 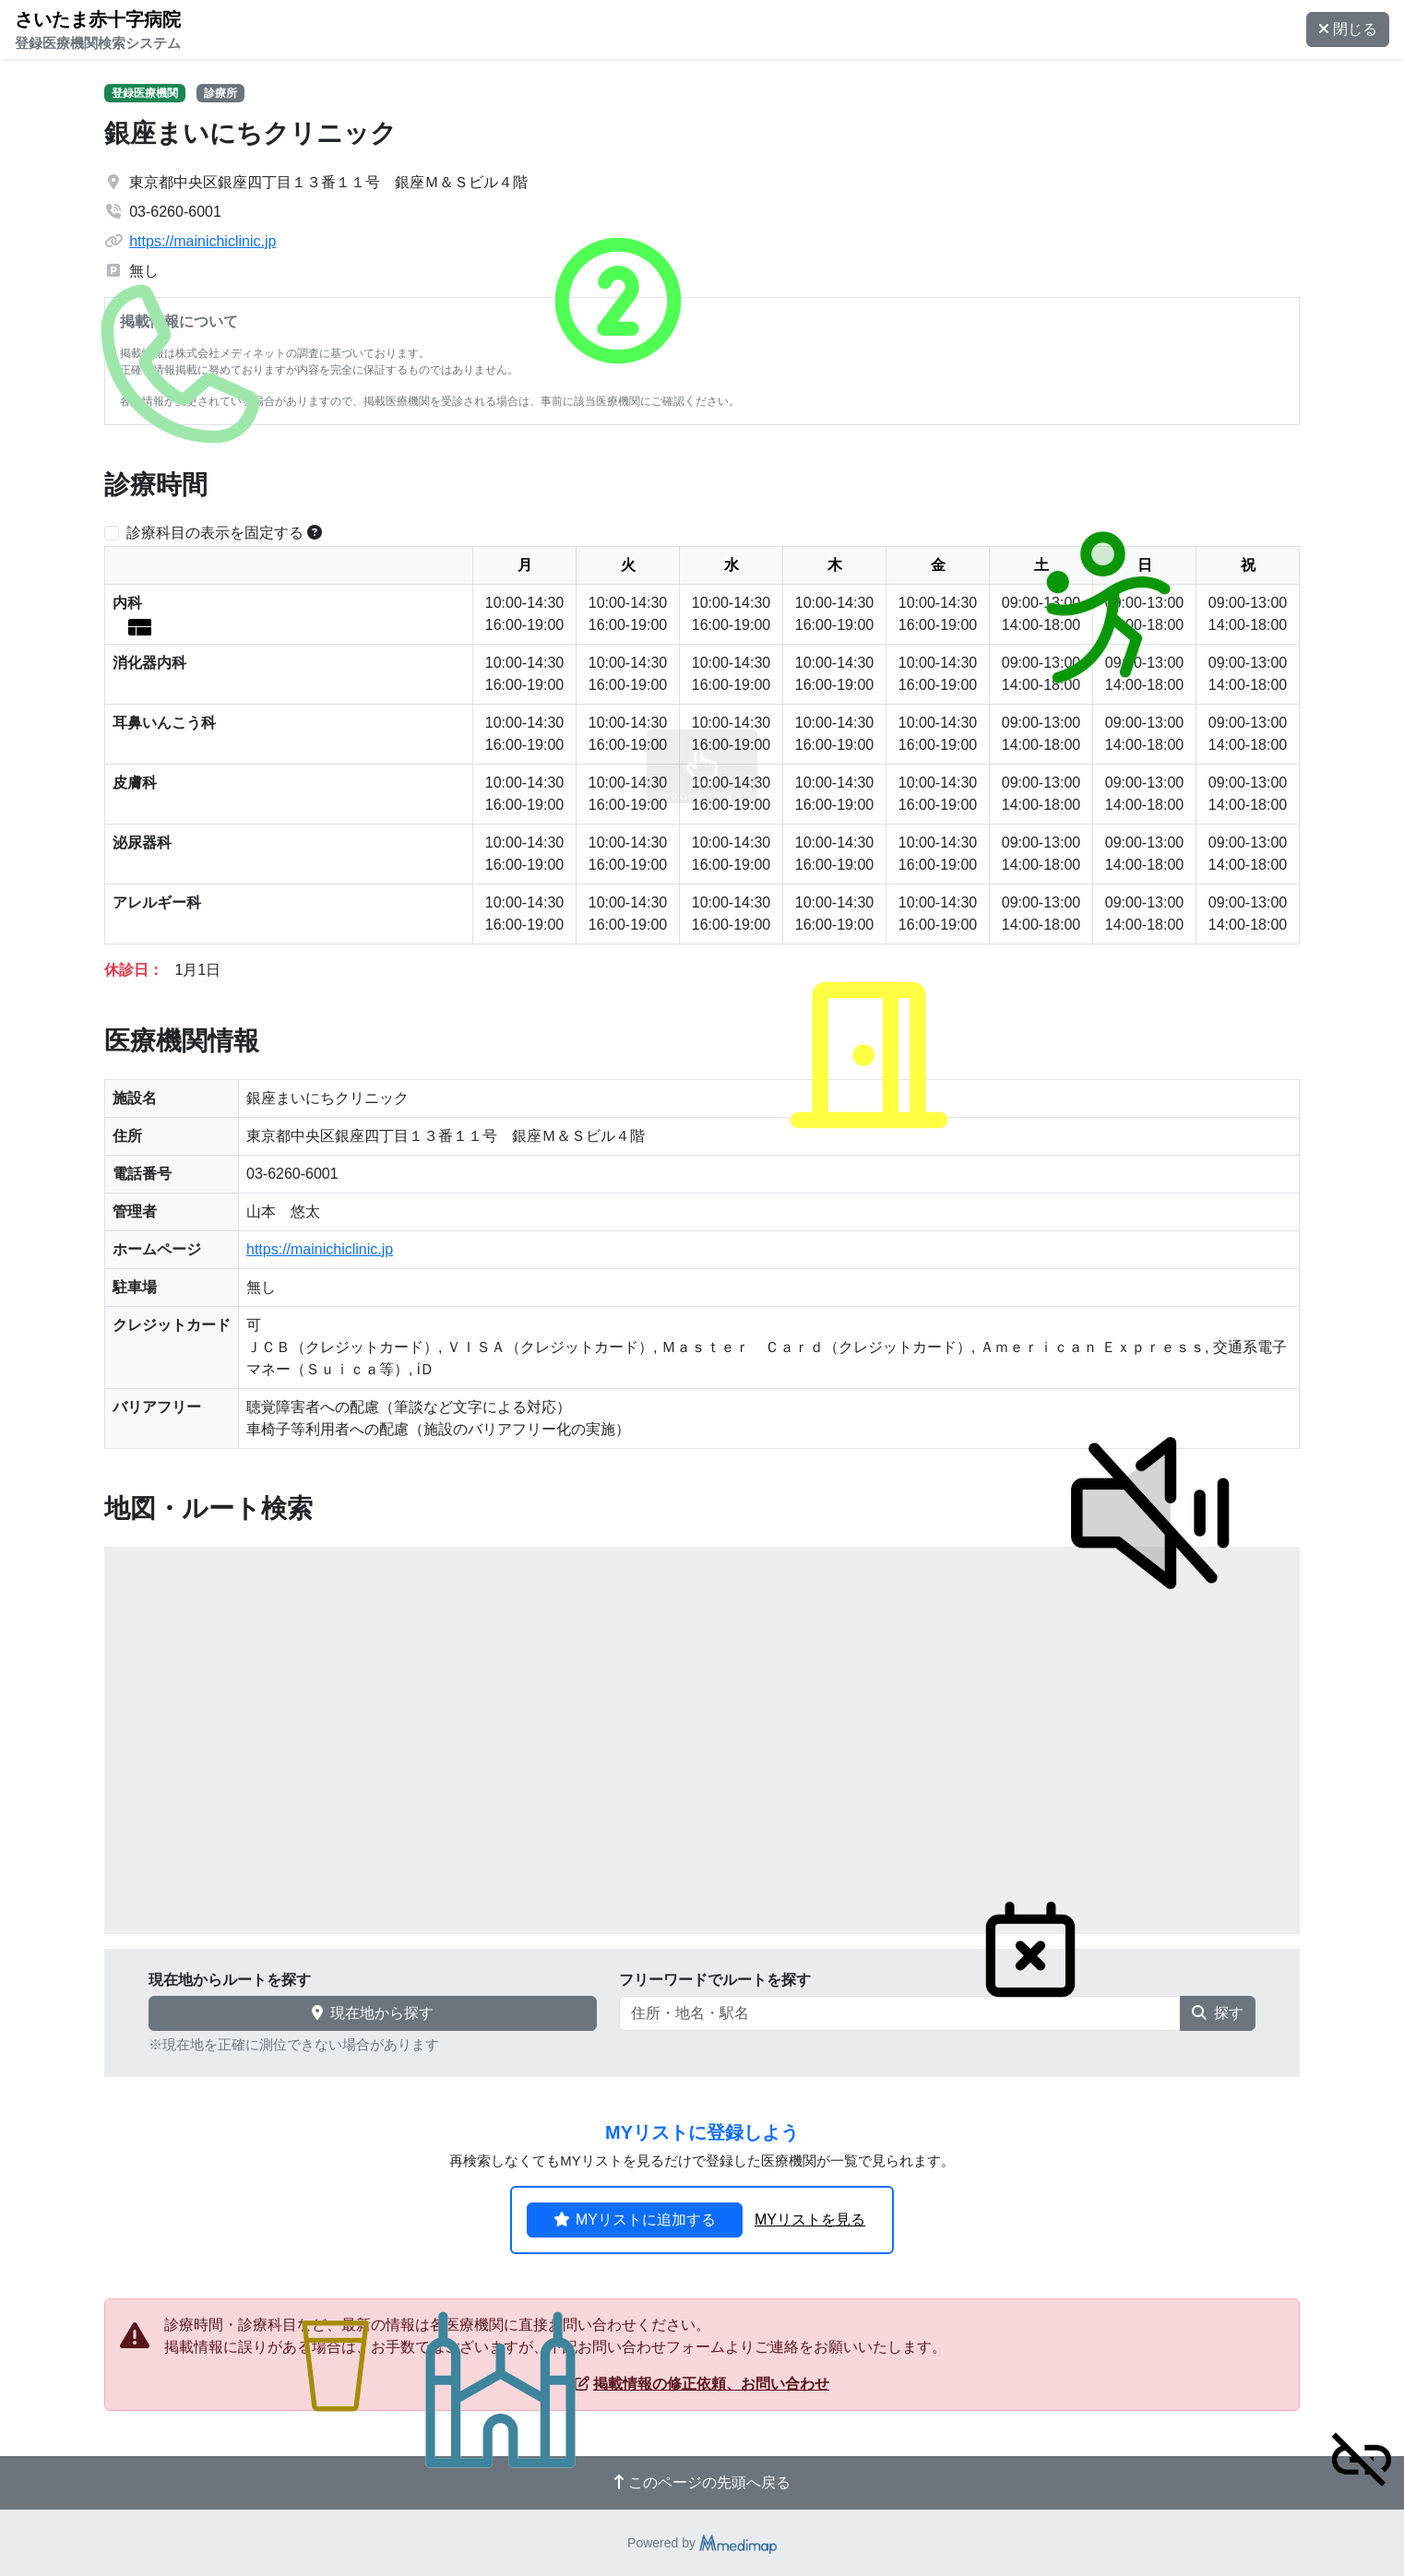 What do you see at coordinates (869, 1055) in the screenshot?
I see `log out or exit the application` at bounding box center [869, 1055].